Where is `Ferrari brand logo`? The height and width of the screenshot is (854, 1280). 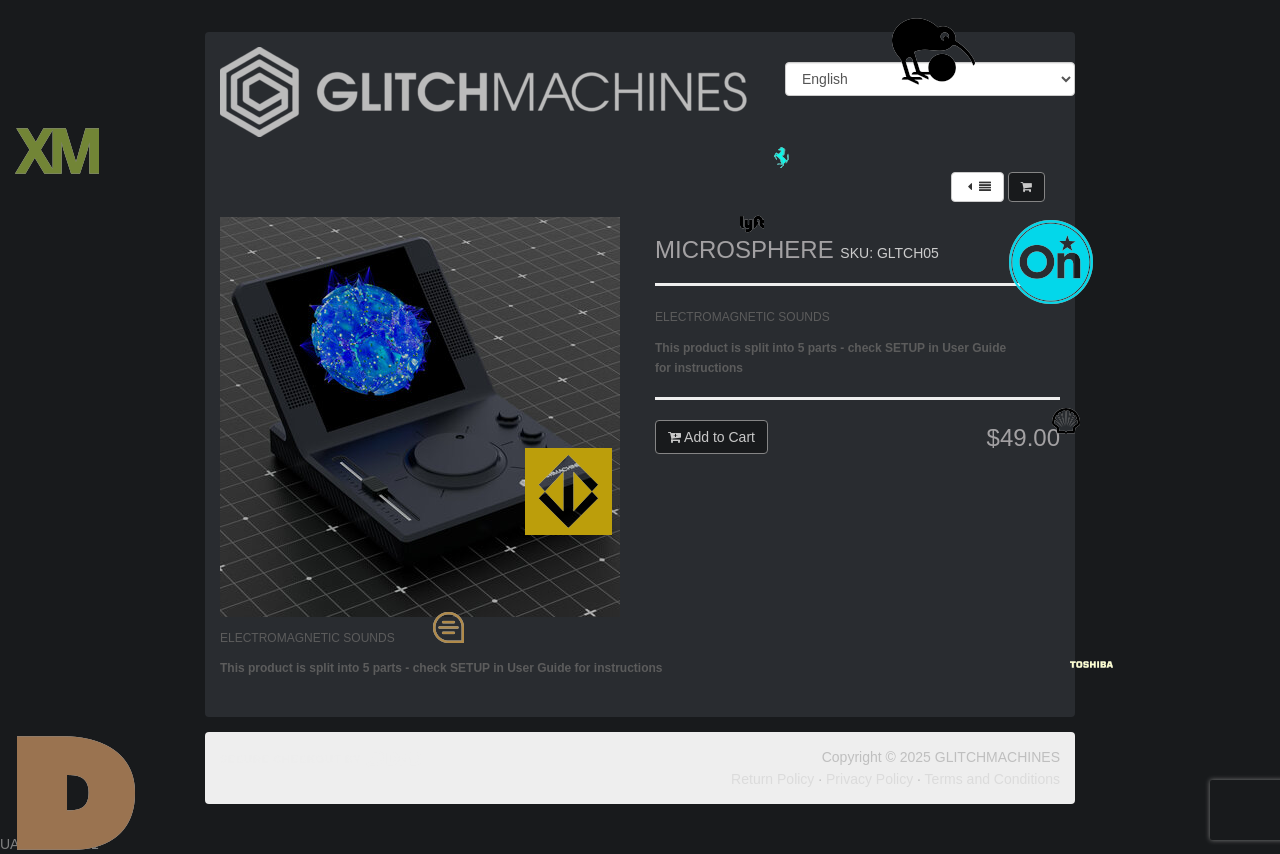 Ferrari brand logo is located at coordinates (781, 157).